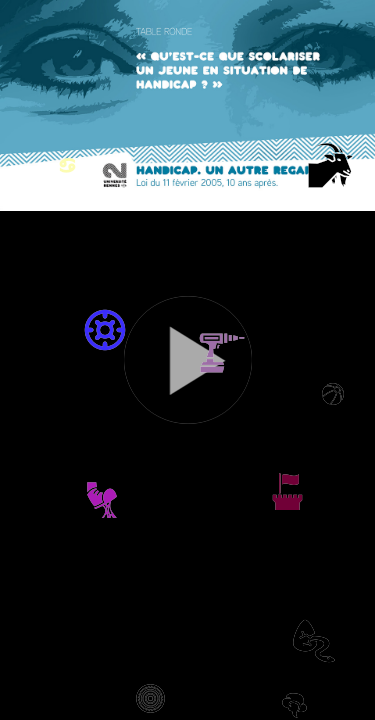 The image size is (375, 720). Describe the element at coordinates (333, 394) in the screenshot. I see `access beach or summer-themed games` at that location.